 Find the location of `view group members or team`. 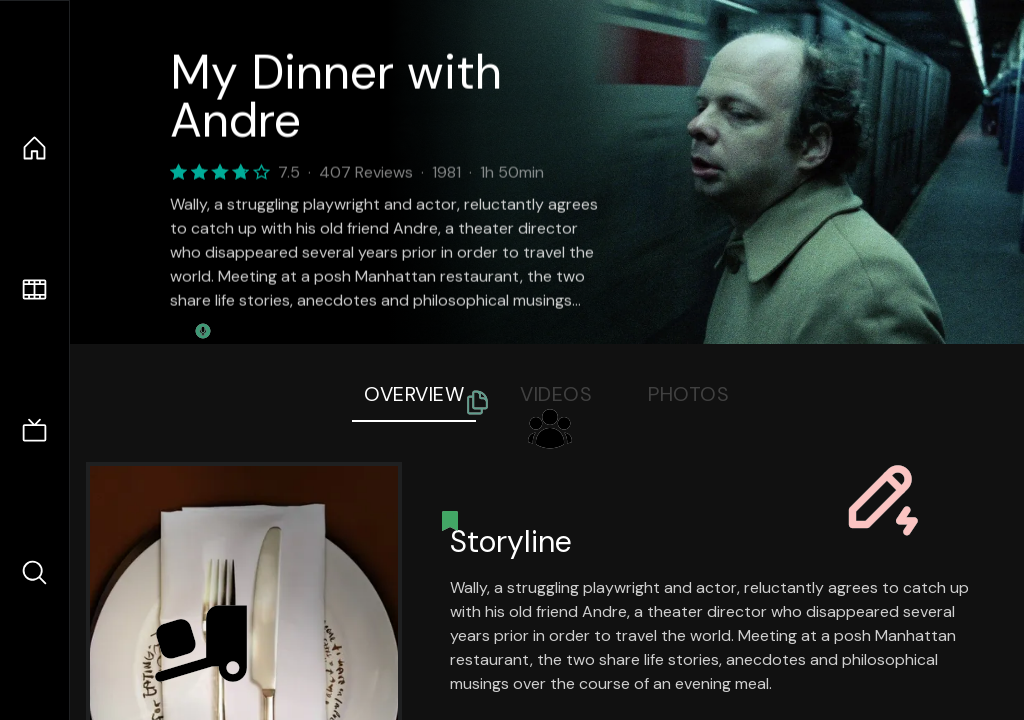

view group members or team is located at coordinates (550, 428).